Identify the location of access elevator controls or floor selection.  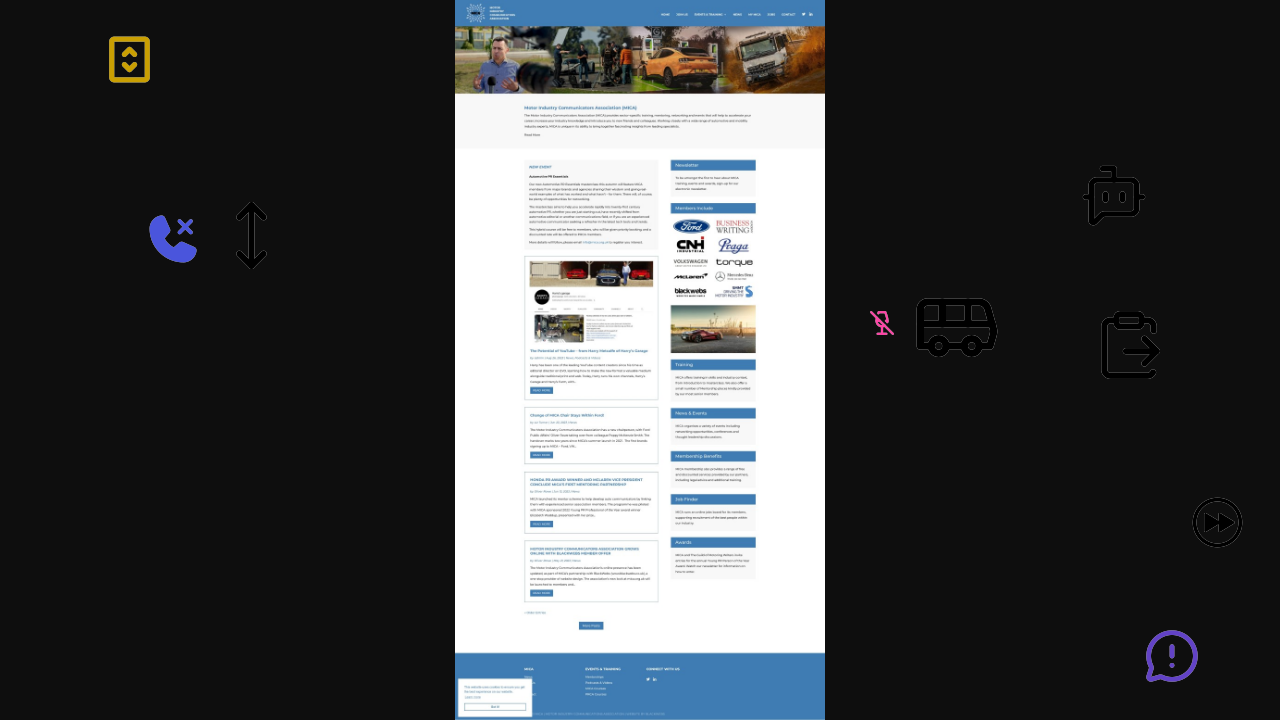
(129, 59).